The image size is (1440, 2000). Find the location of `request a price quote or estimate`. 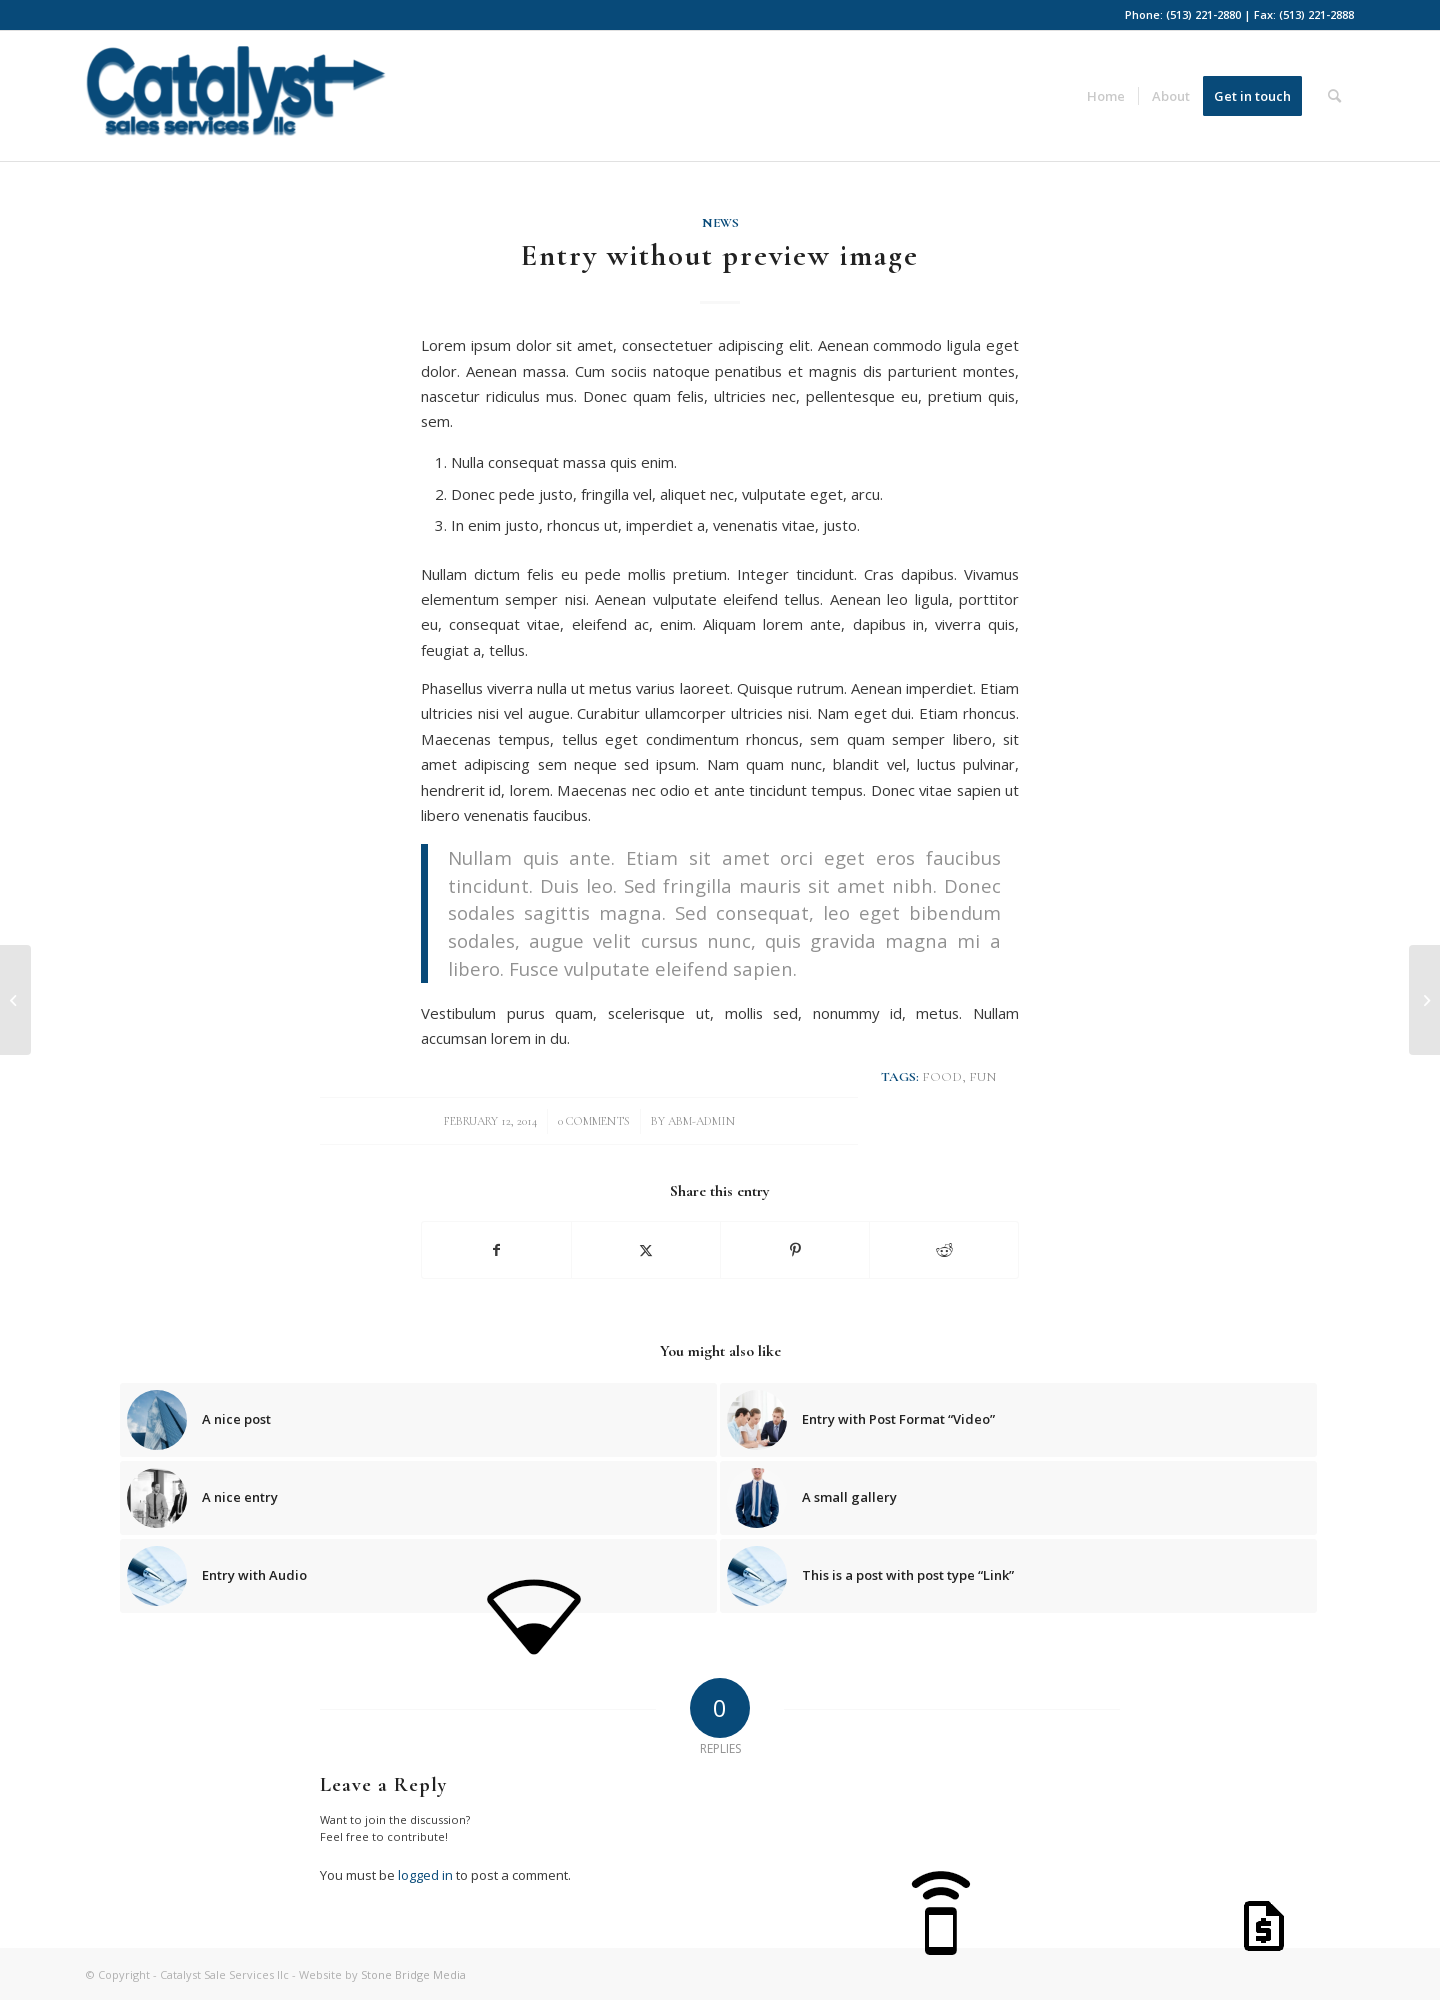

request a price quote or estimate is located at coordinates (1264, 1926).